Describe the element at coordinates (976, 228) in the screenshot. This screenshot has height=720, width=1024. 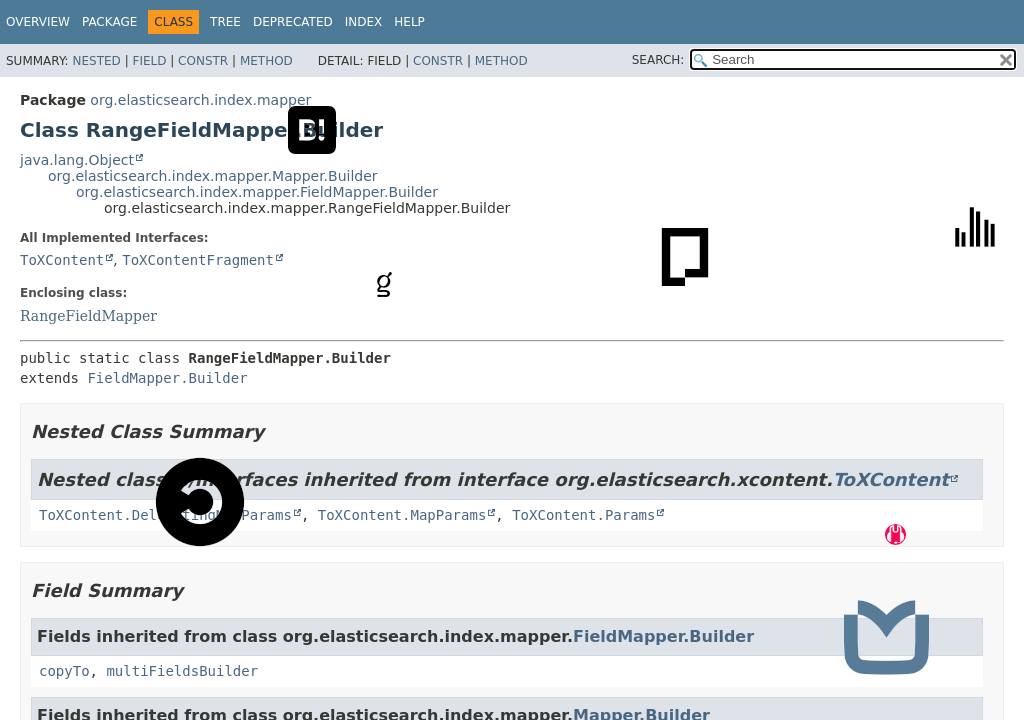
I see `view grouped bar chart data` at that location.